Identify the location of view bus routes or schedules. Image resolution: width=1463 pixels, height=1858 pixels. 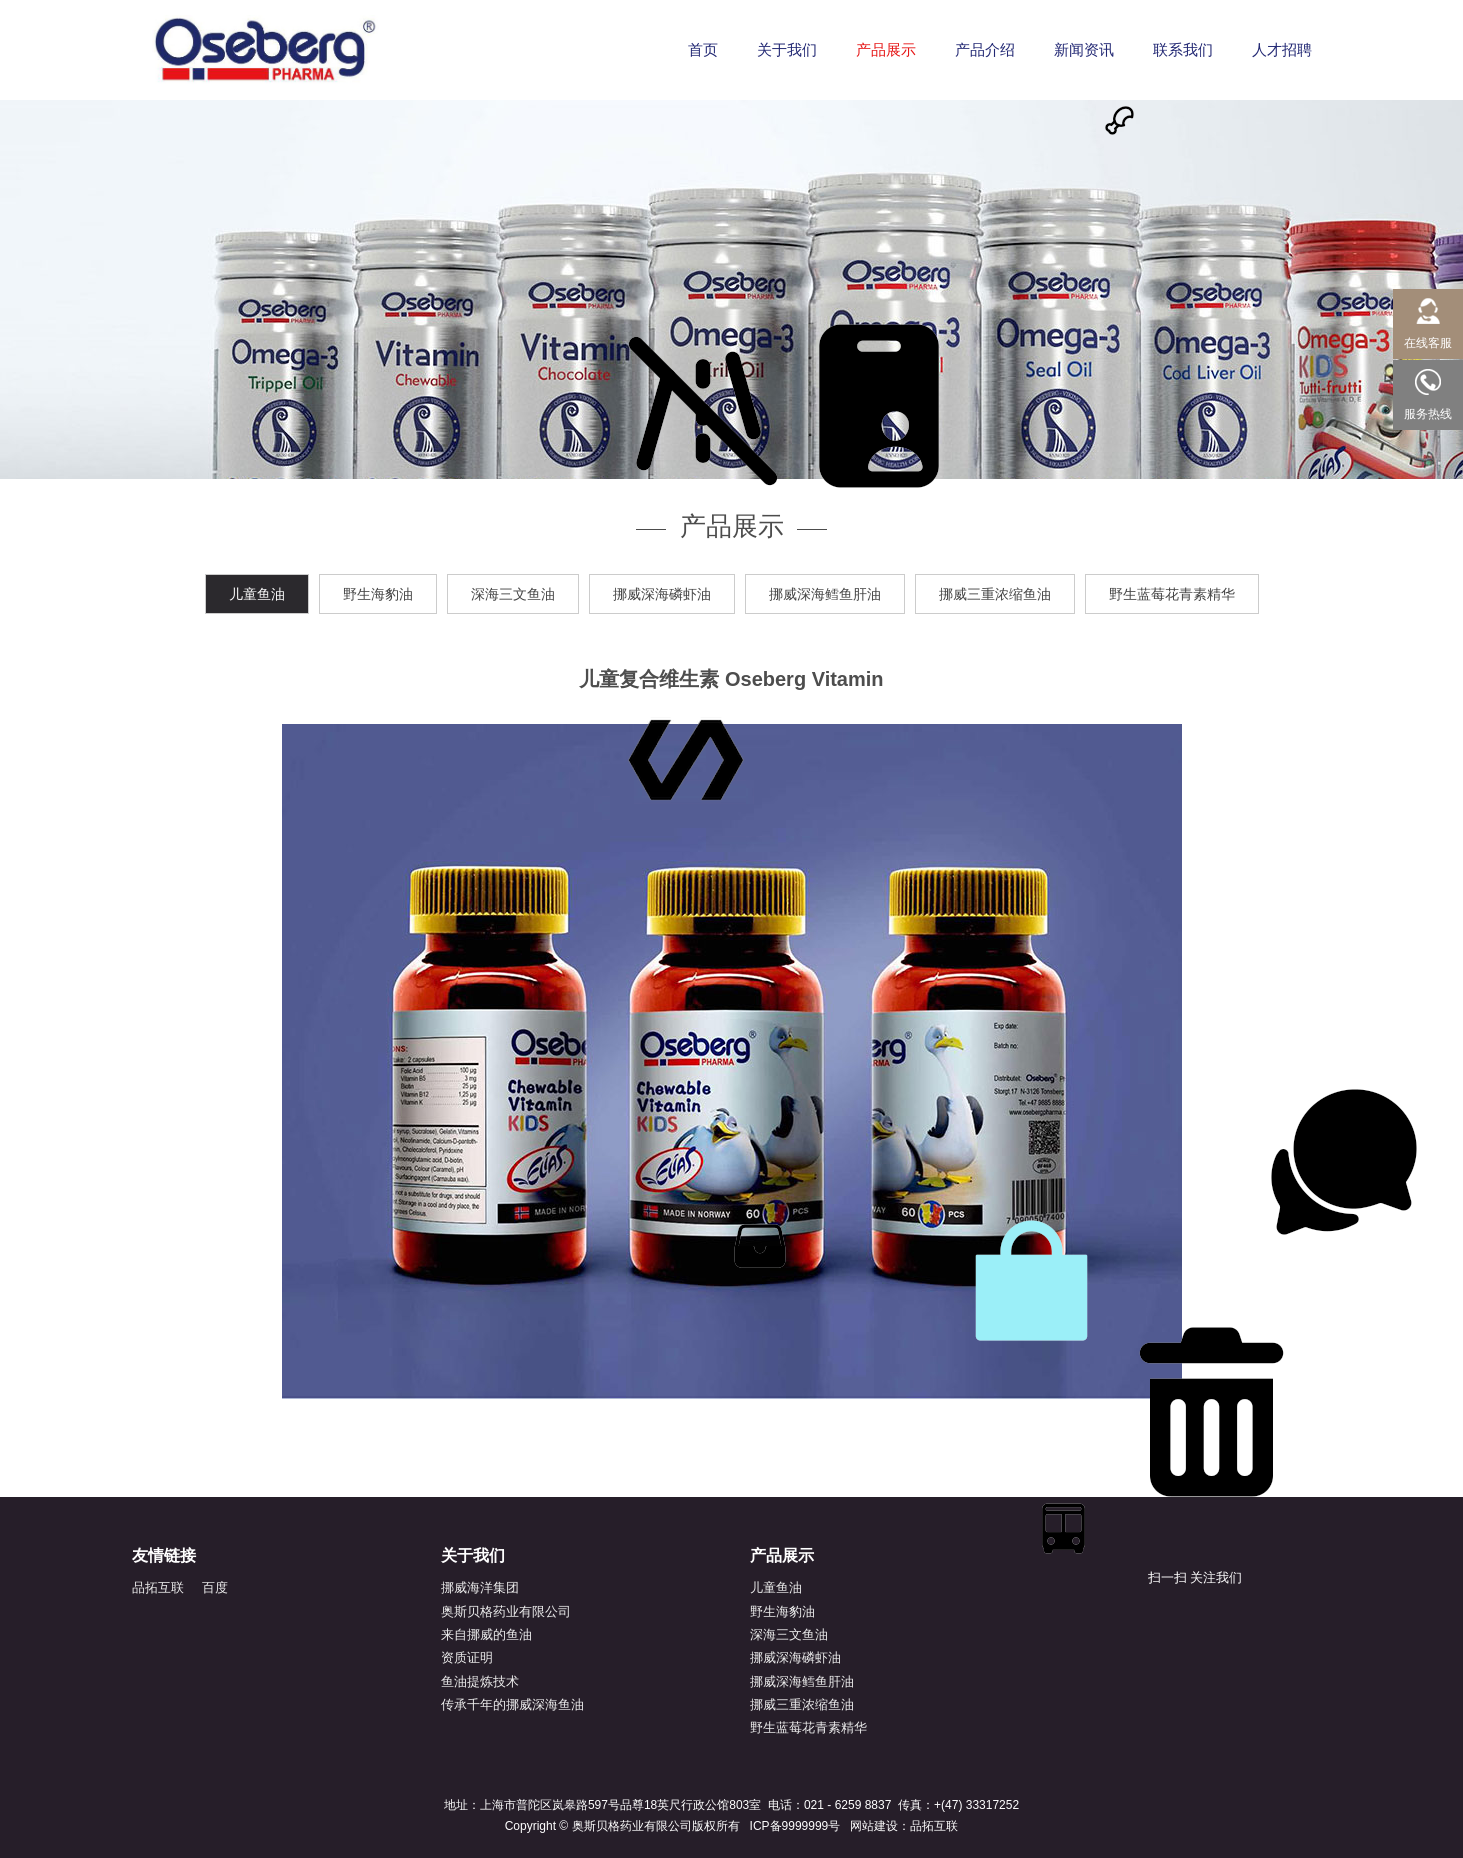
(1063, 1528).